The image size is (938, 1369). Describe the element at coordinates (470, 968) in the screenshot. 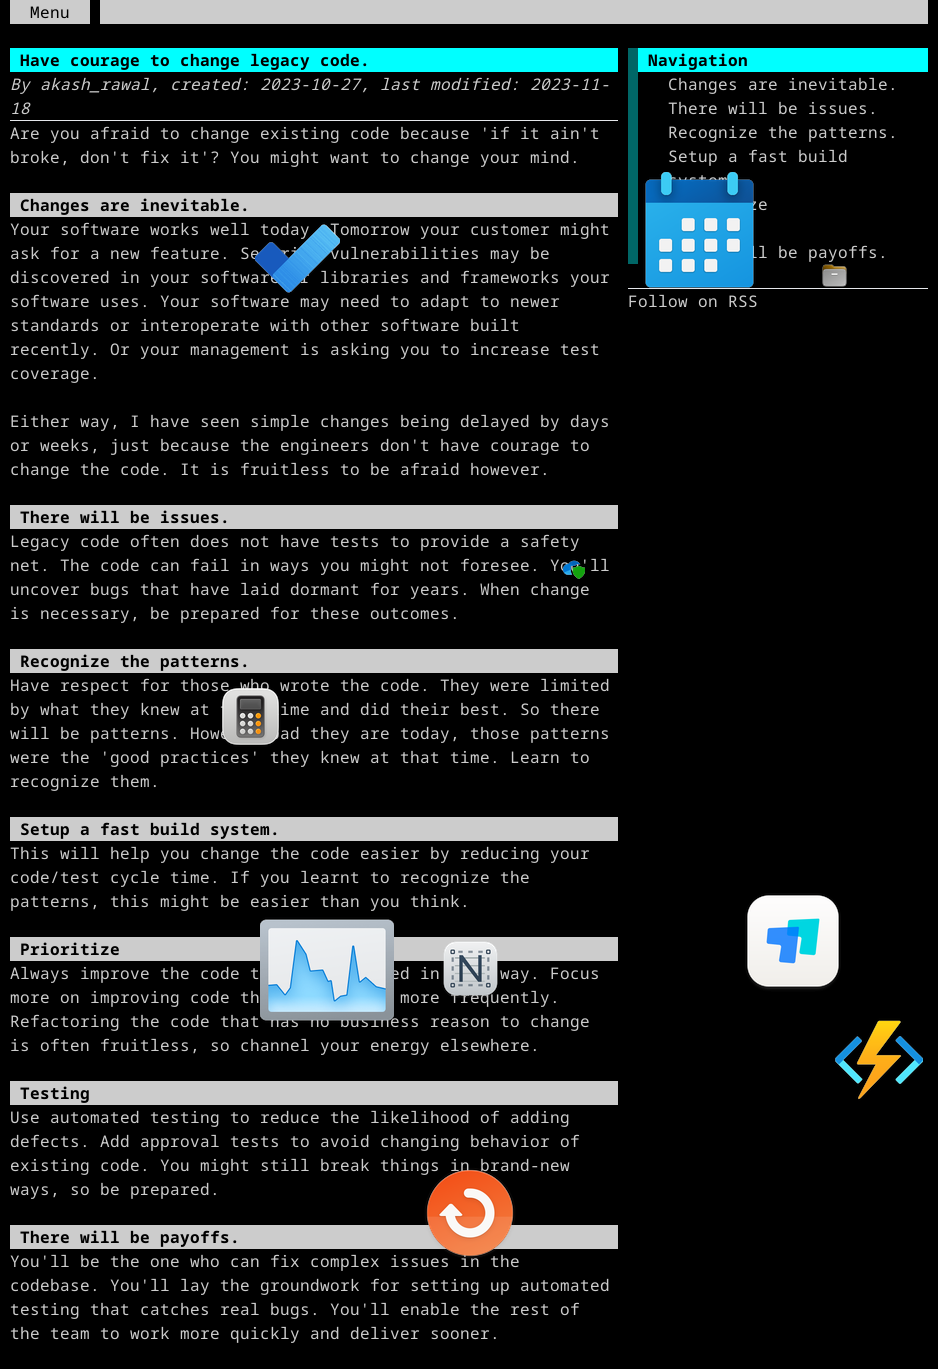

I see `open nota text editor app` at that location.